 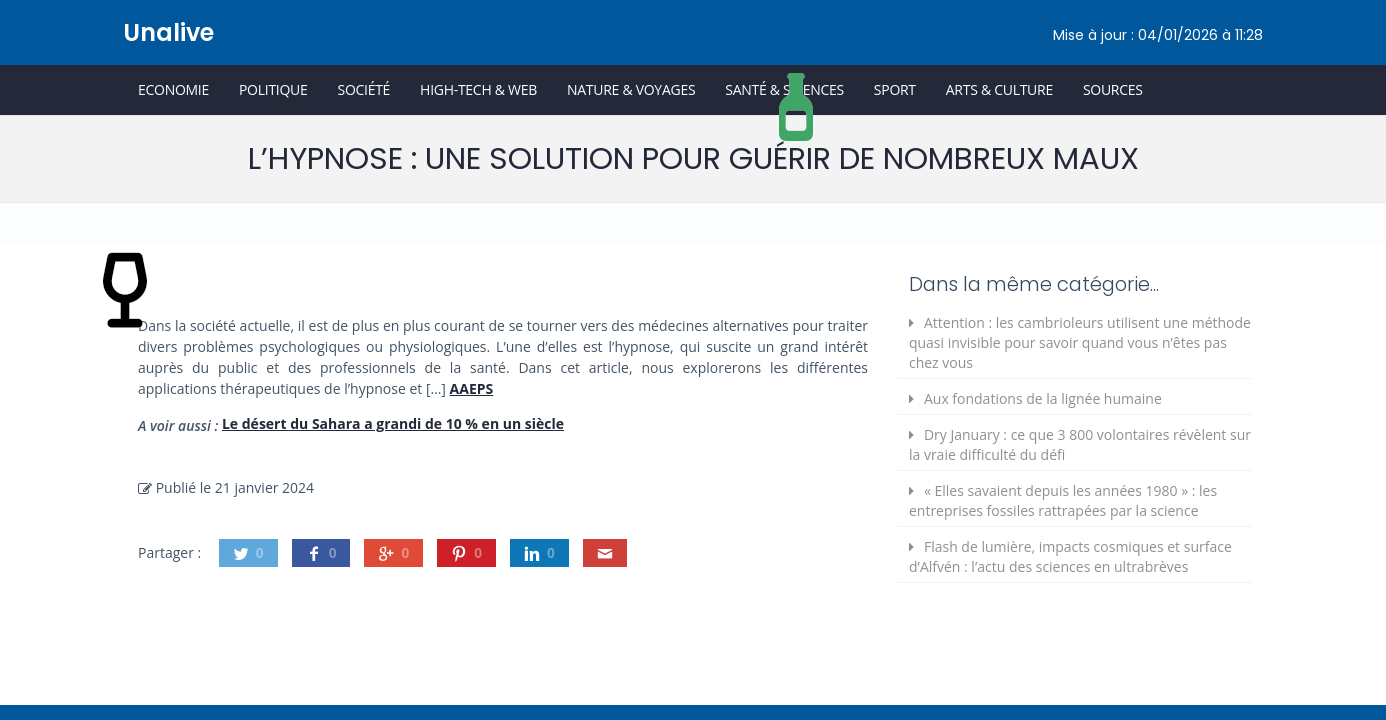 I want to click on browse wine selection or menu, so click(x=796, y=107).